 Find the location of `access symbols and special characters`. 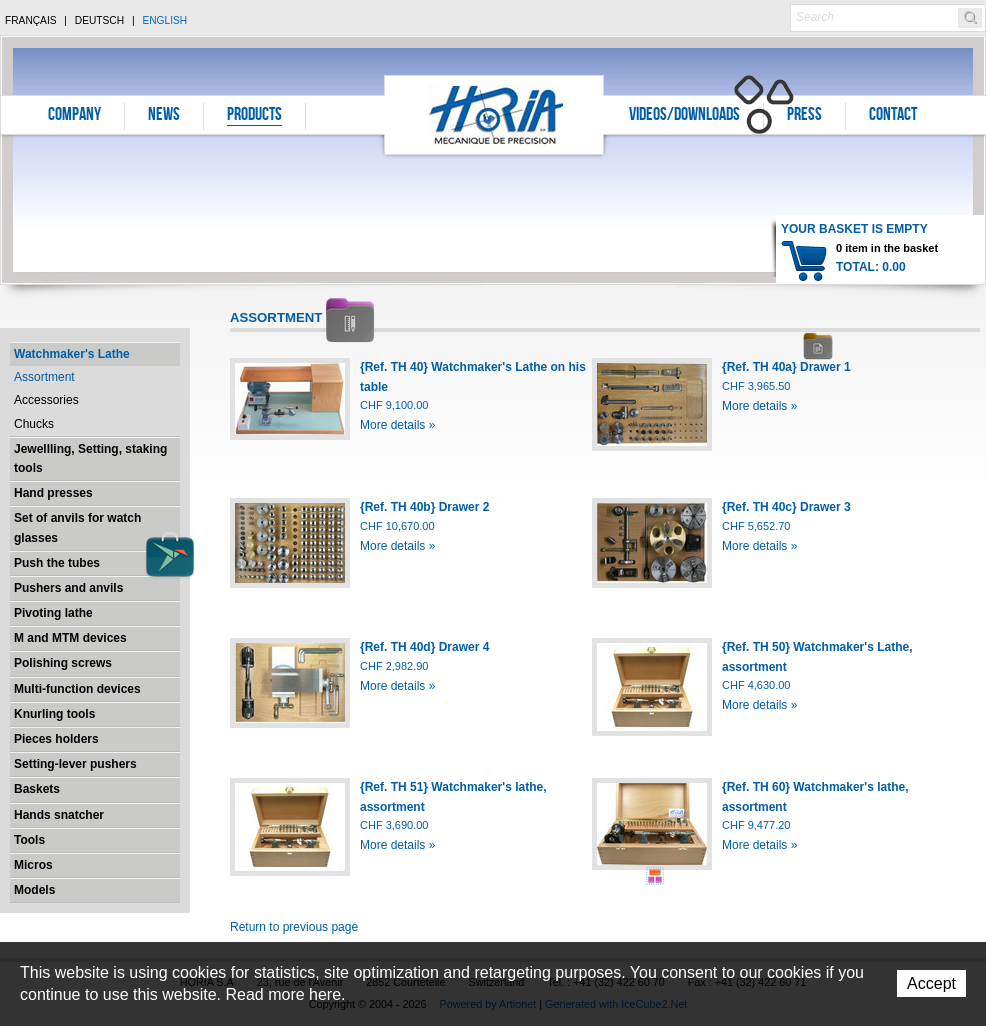

access symbols and special characters is located at coordinates (763, 104).